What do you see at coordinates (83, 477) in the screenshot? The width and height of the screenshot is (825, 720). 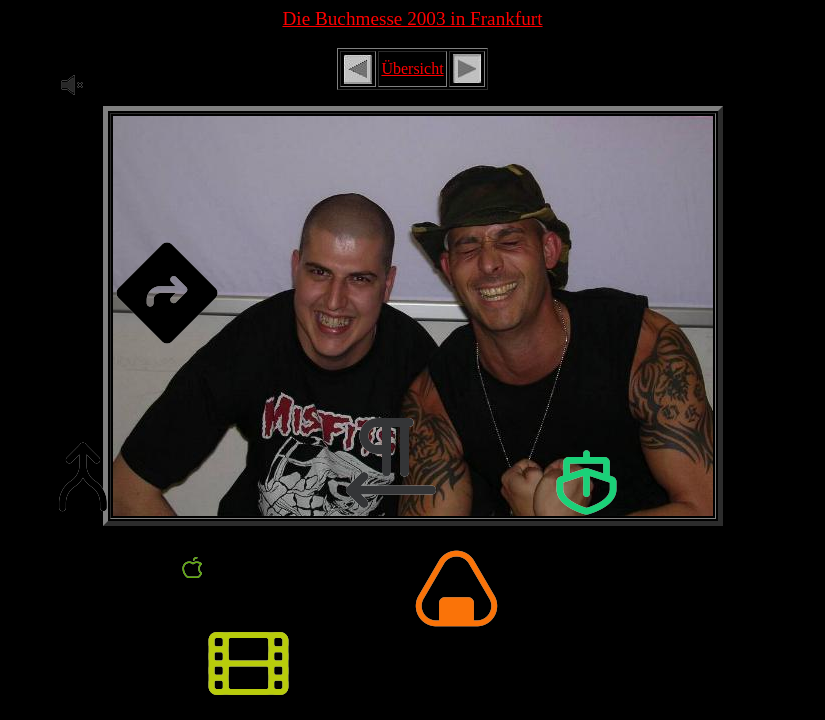 I see `merge branches or paths together` at bounding box center [83, 477].